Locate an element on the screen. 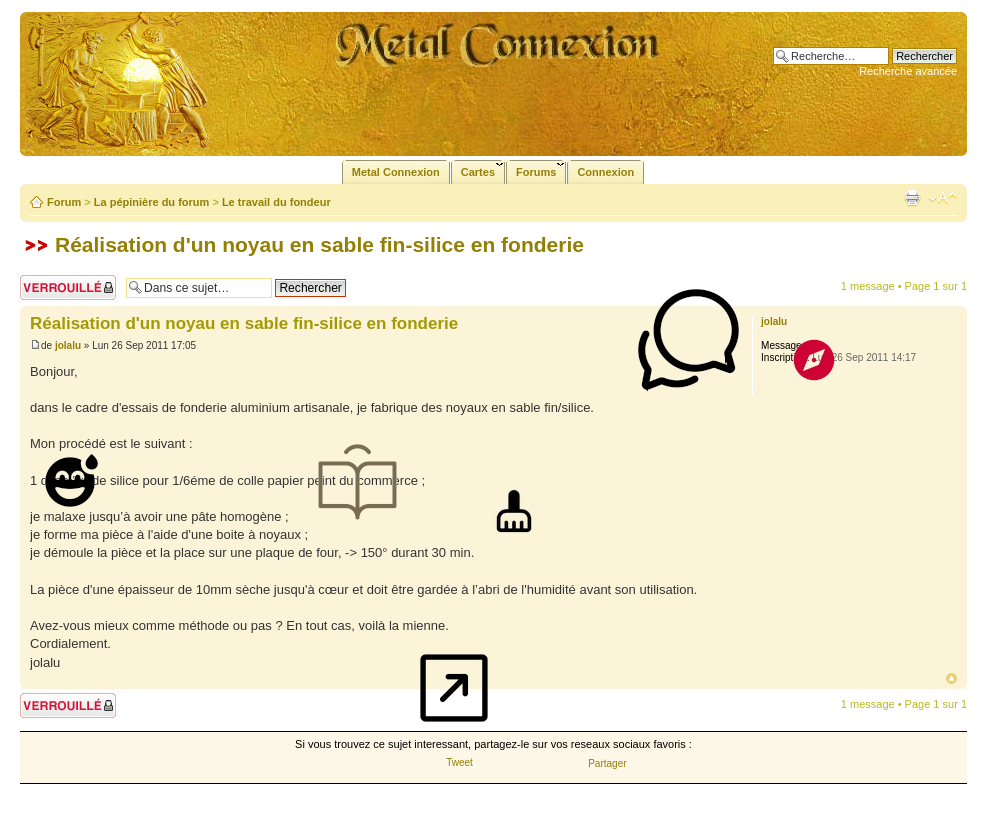  access navigation or direction features is located at coordinates (814, 360).